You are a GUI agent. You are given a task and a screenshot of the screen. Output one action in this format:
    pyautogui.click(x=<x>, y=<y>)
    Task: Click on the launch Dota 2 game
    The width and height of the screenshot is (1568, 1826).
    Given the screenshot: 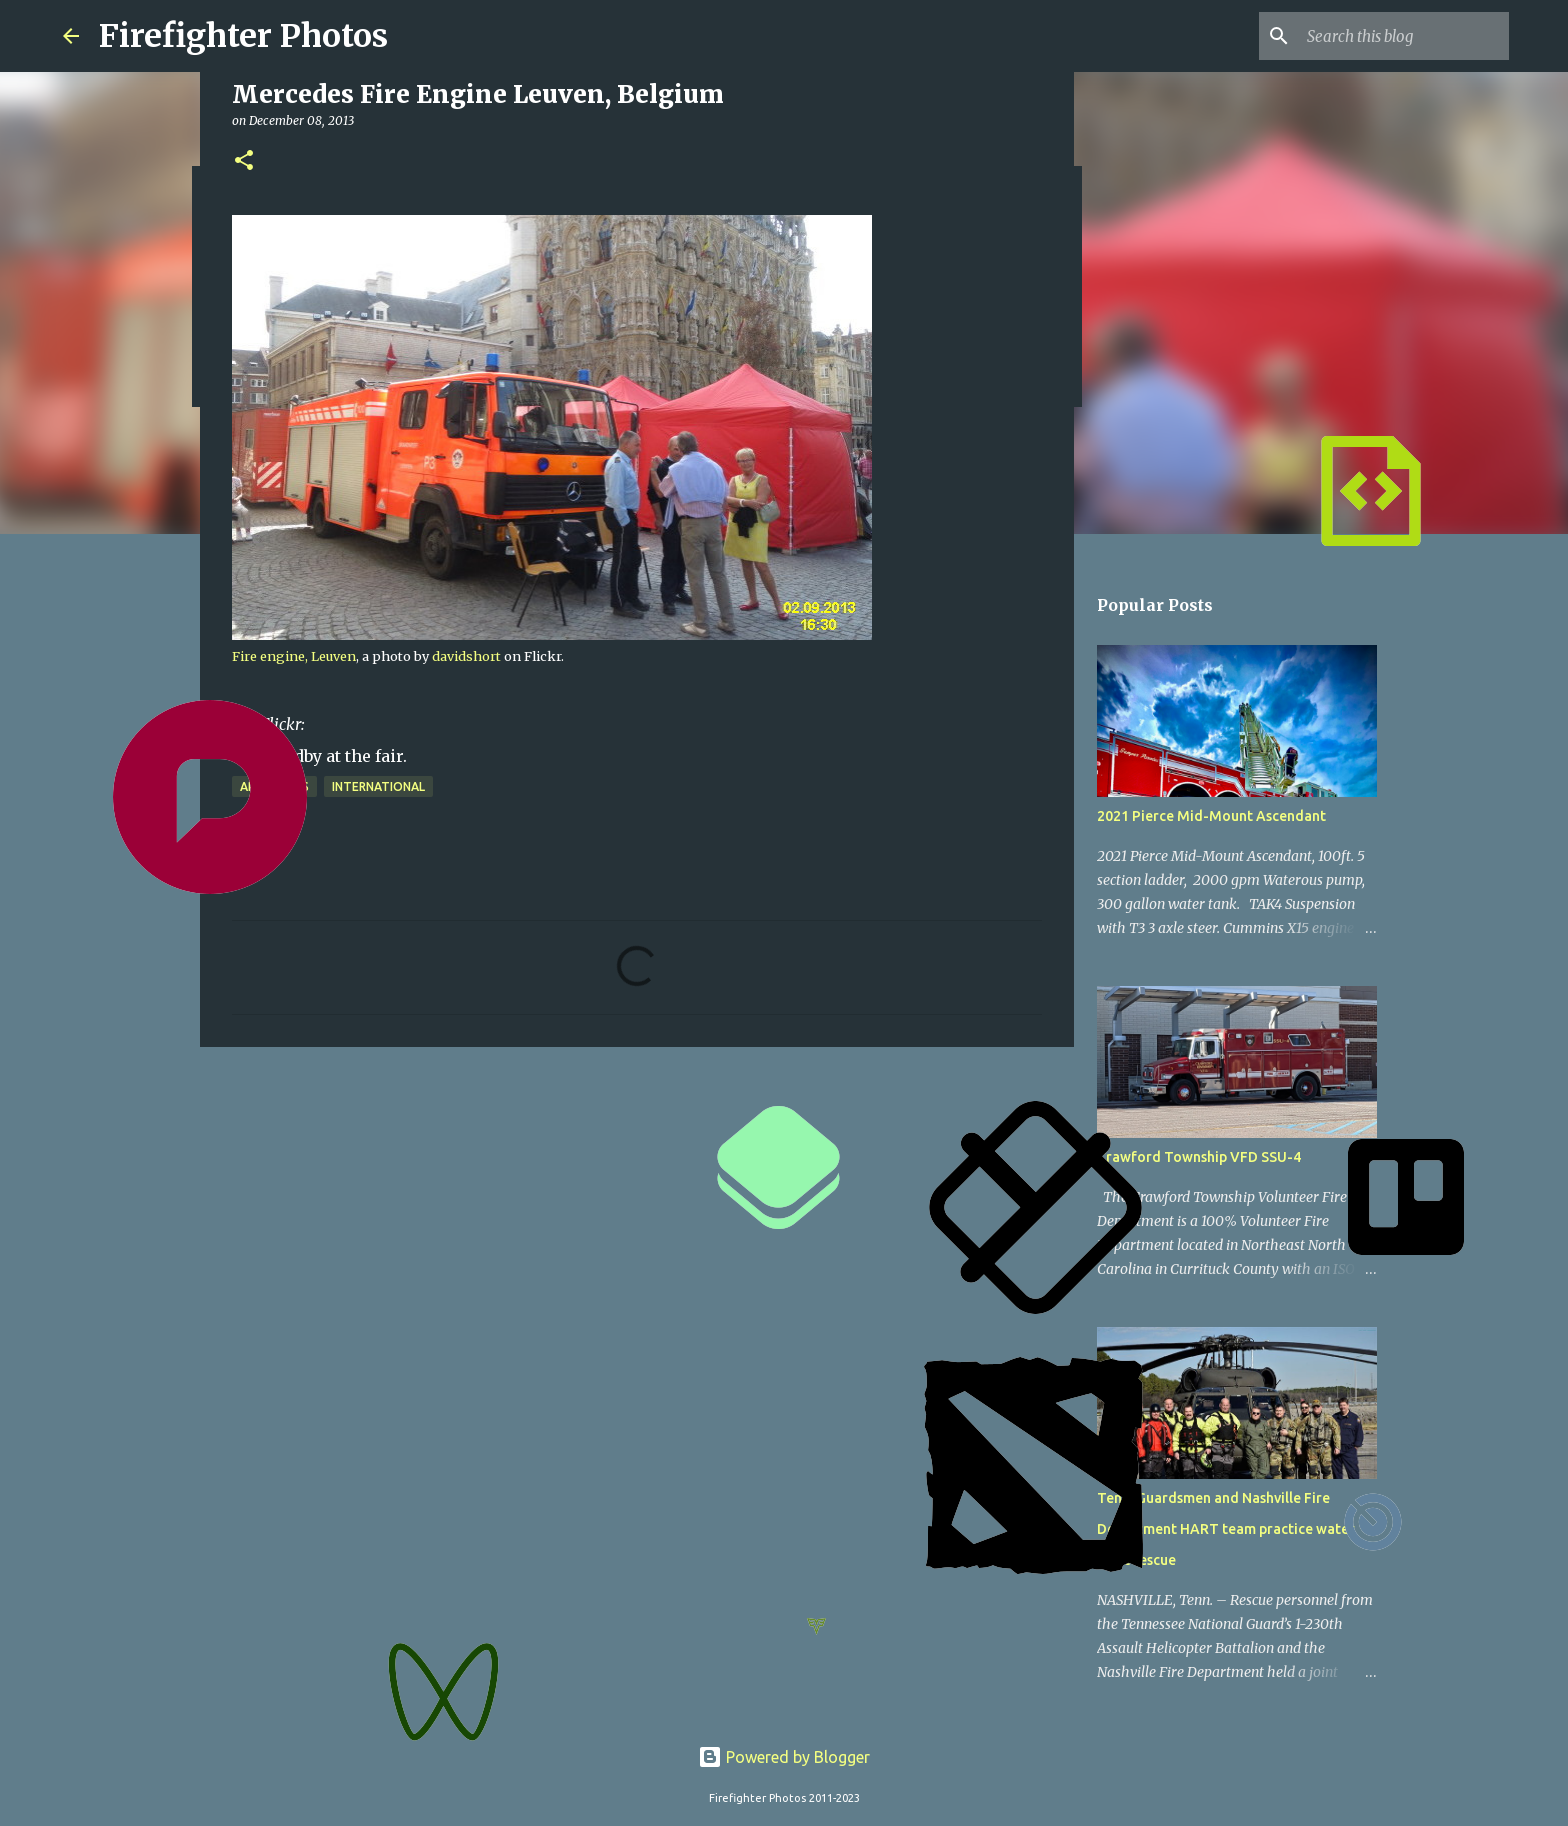 What is the action you would take?
    pyautogui.click(x=1033, y=1465)
    